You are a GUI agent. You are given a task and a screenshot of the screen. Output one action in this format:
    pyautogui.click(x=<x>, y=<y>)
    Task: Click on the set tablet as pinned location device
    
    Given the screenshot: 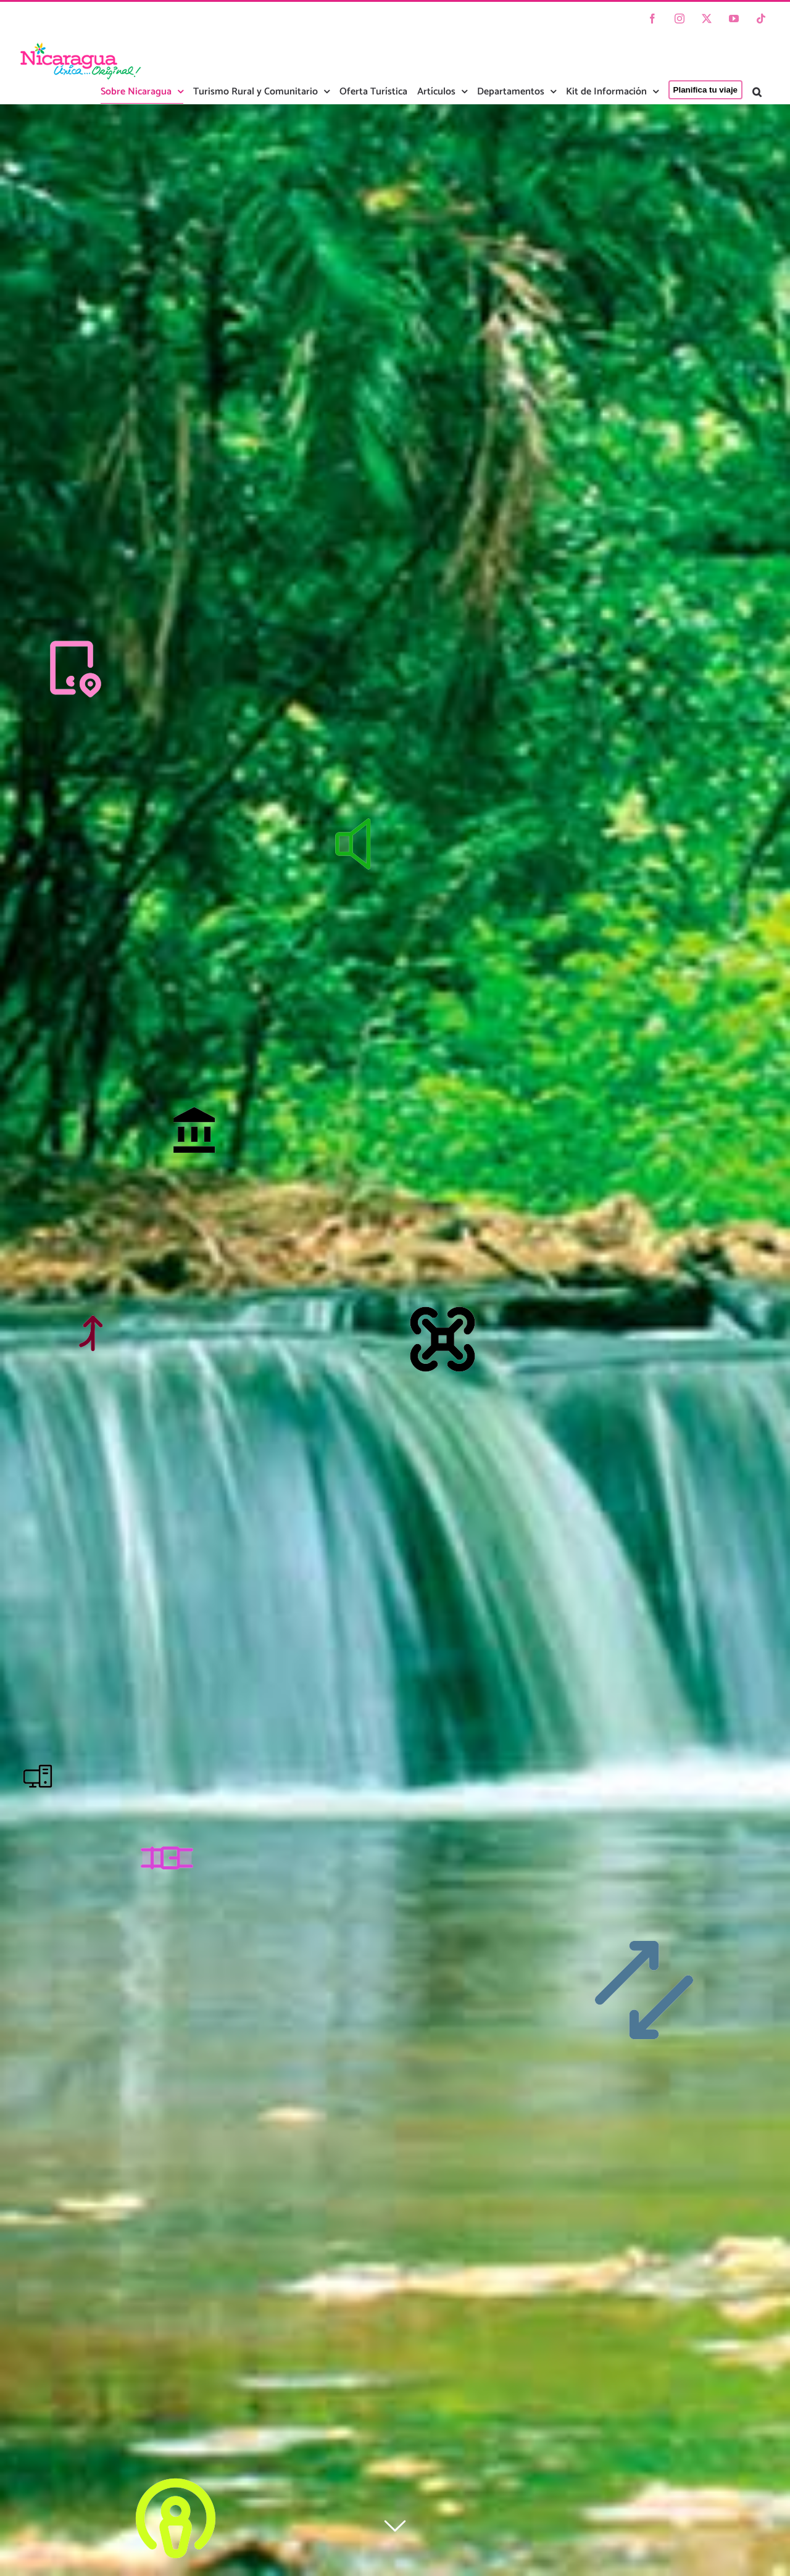 What is the action you would take?
    pyautogui.click(x=72, y=668)
    